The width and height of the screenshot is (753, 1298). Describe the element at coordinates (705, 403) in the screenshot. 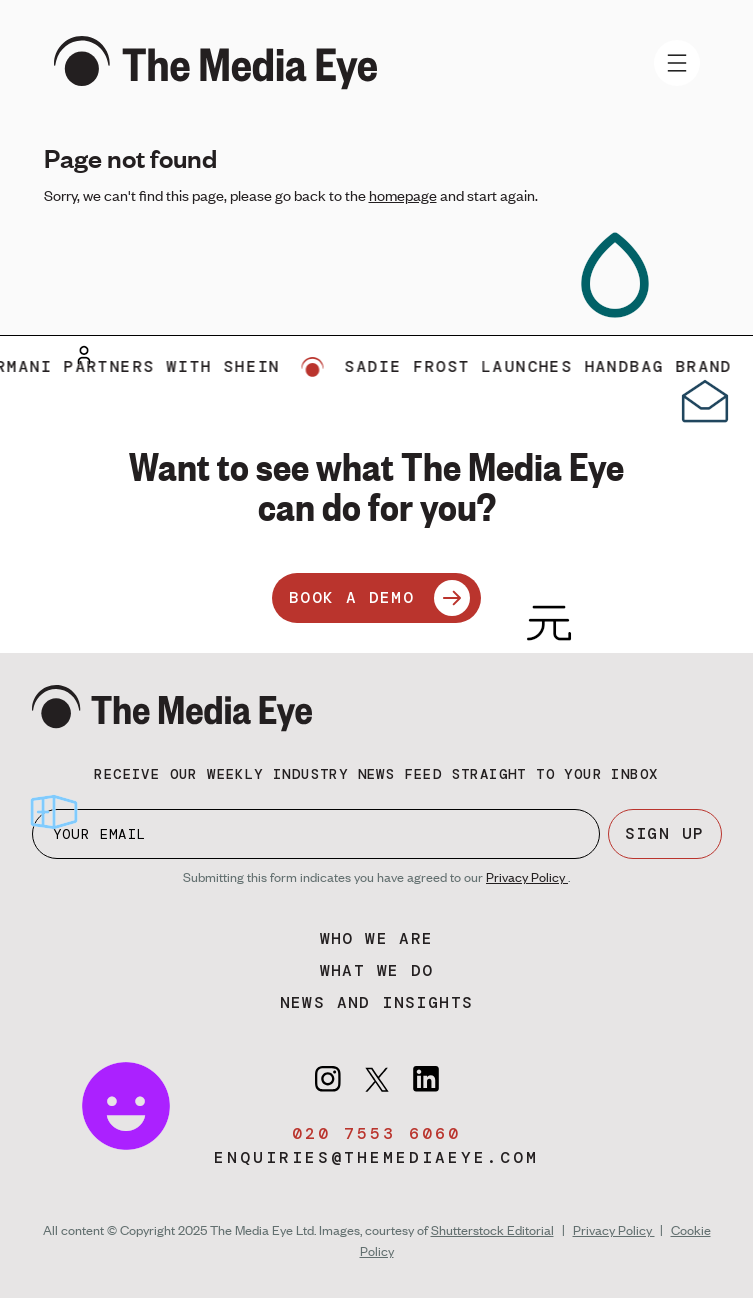

I see `view an opened email or message` at that location.